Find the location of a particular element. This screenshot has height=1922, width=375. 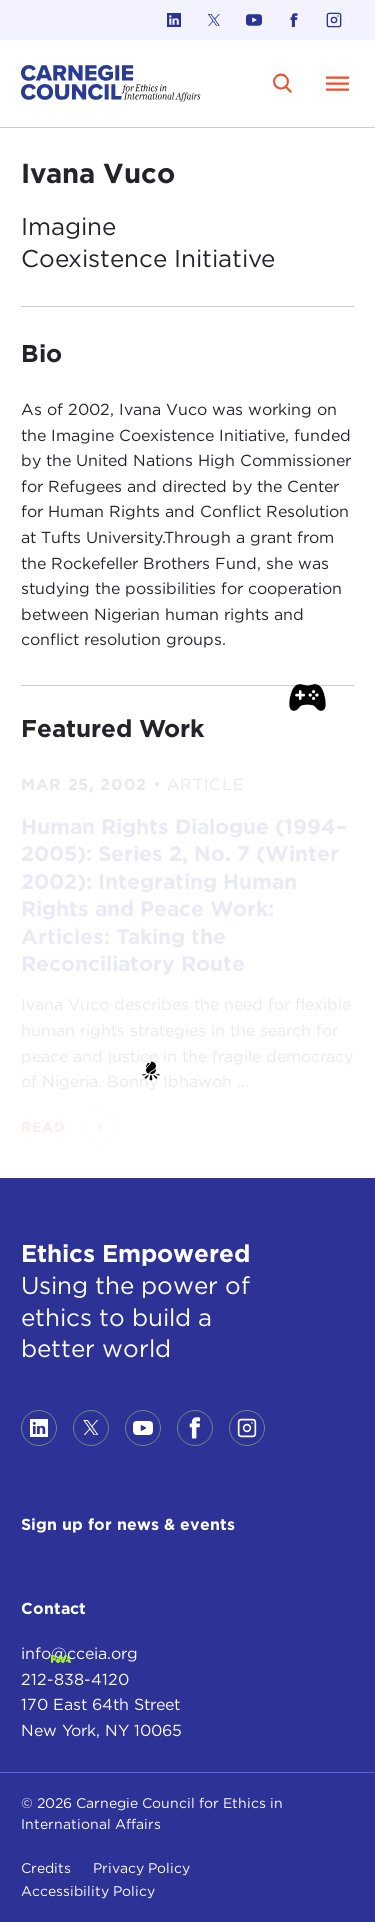

access gaming features or settings is located at coordinates (307, 697).